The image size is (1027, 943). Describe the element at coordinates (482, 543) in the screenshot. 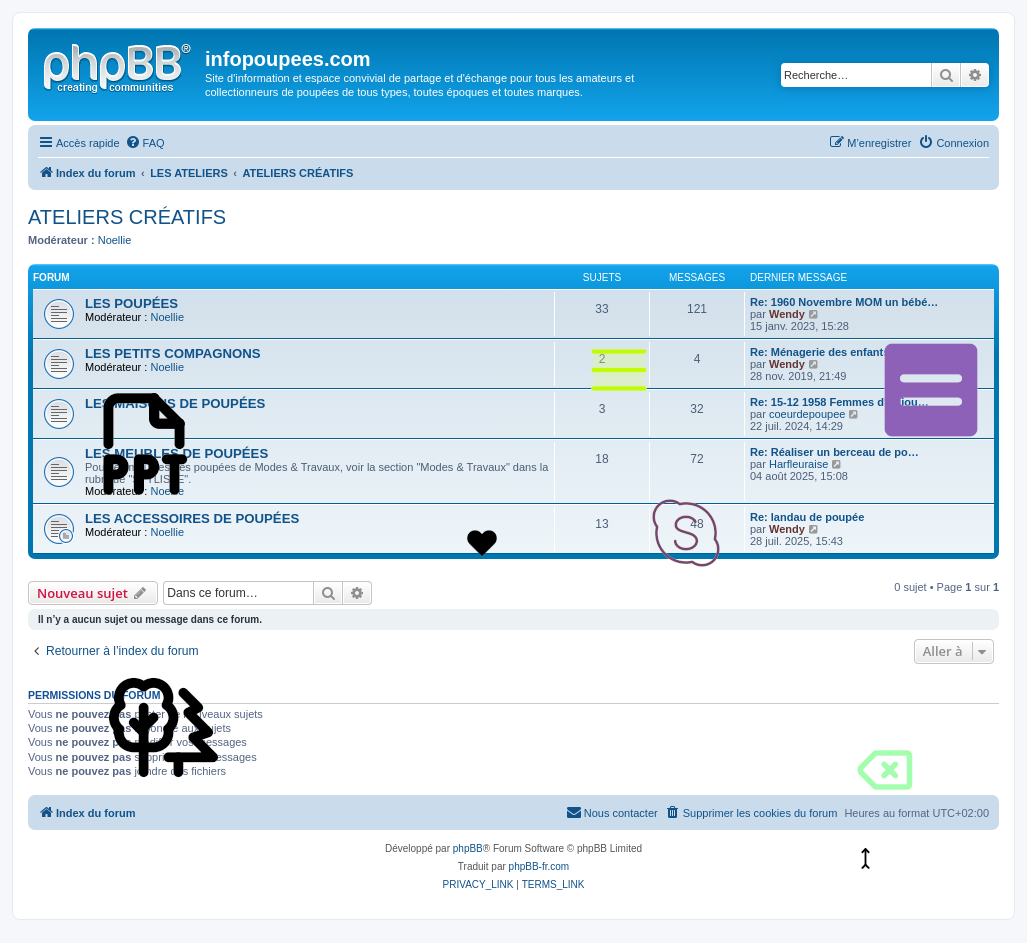

I see `indicates a favorited or liked item` at that location.